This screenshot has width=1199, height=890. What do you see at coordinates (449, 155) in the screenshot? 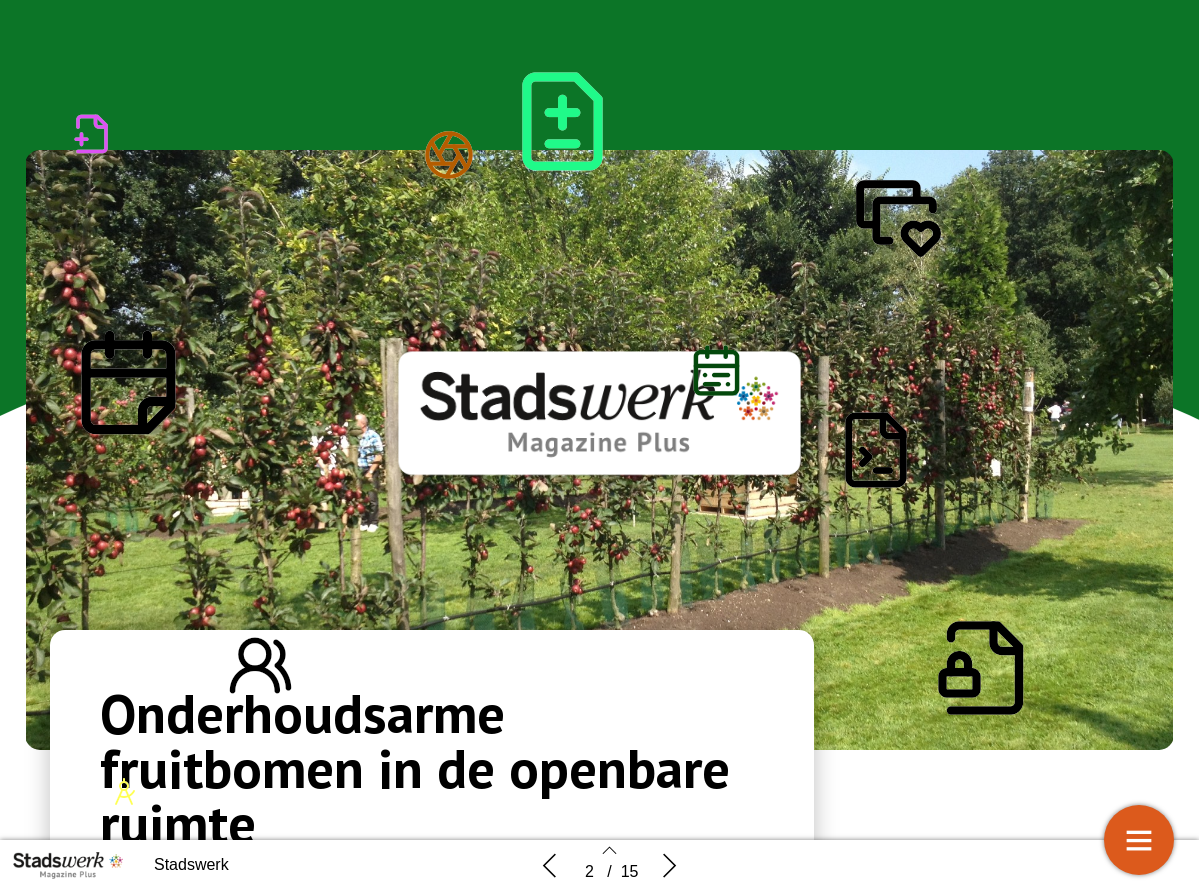
I see `adjust camera aperture settings` at bounding box center [449, 155].